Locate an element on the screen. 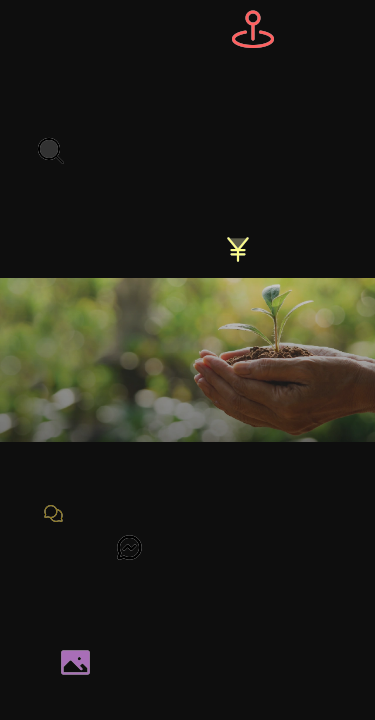 This screenshot has height=720, width=375. view image or photo is located at coordinates (75, 662).